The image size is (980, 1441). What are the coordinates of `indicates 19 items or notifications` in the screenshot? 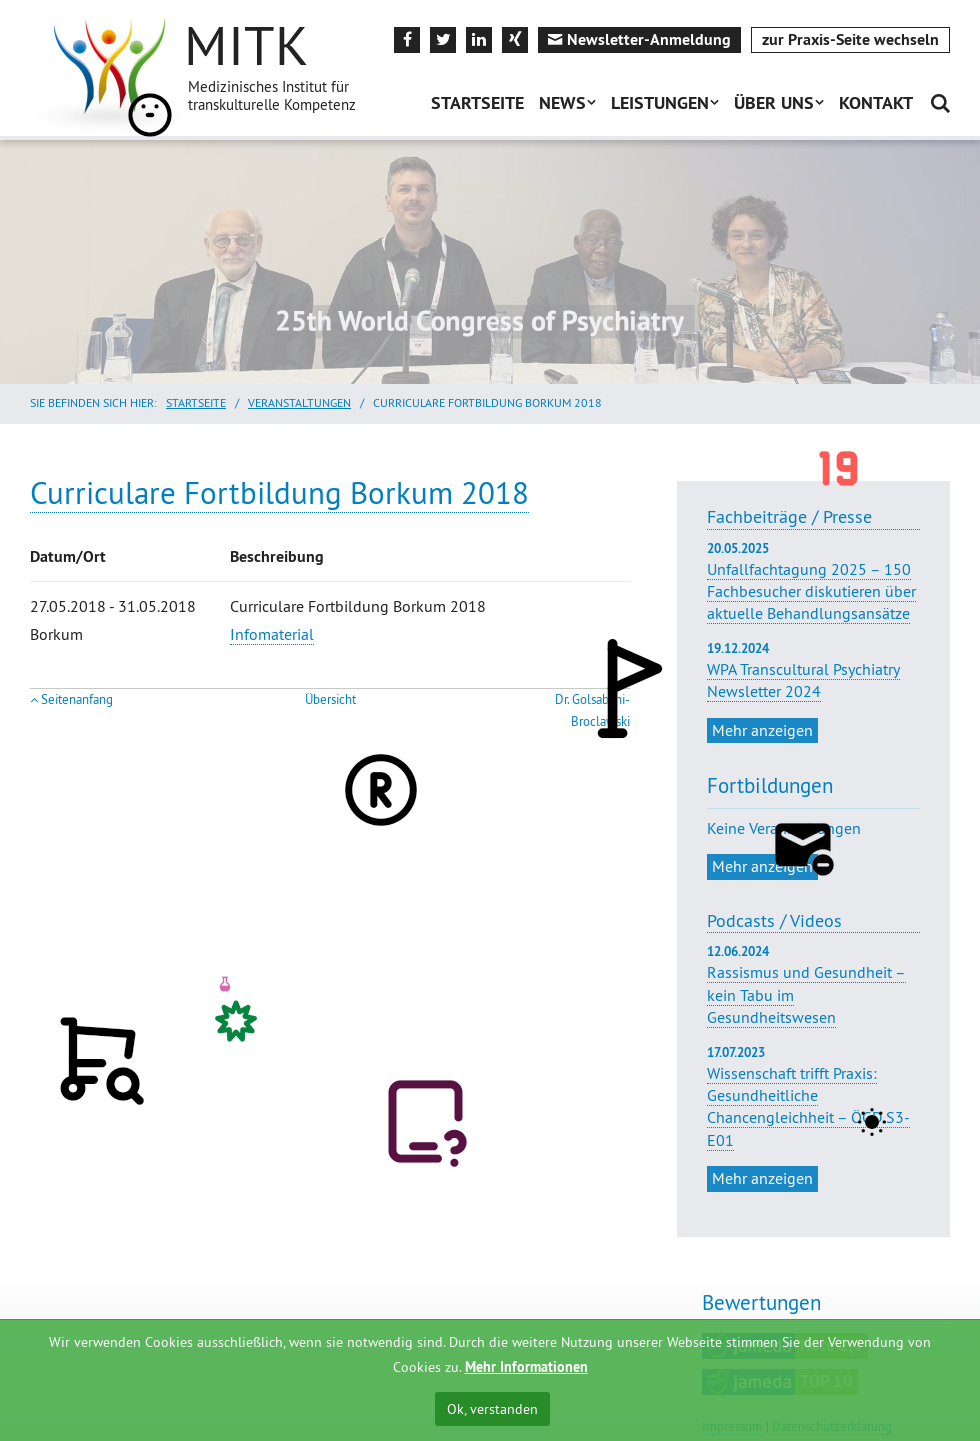 It's located at (836, 468).